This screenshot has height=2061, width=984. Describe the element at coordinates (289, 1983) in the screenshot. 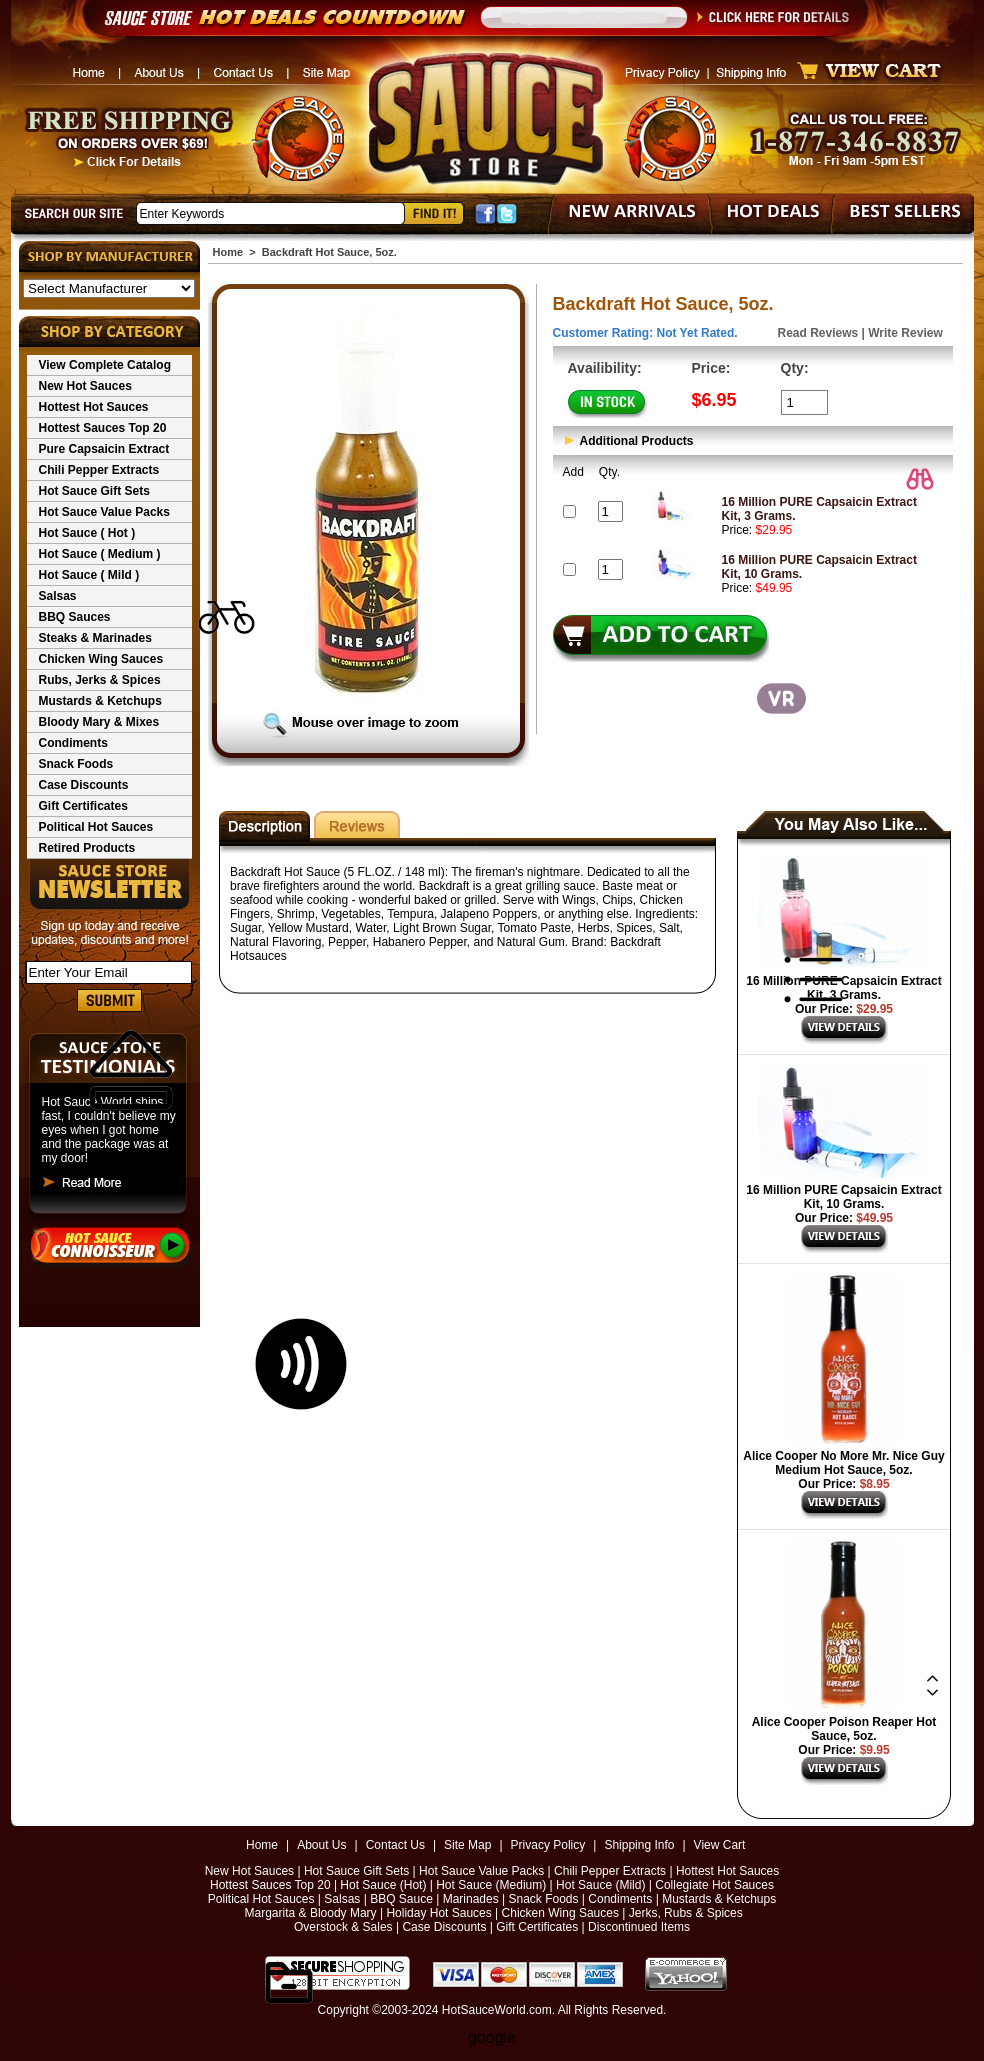

I see `remove a folder from your files` at that location.